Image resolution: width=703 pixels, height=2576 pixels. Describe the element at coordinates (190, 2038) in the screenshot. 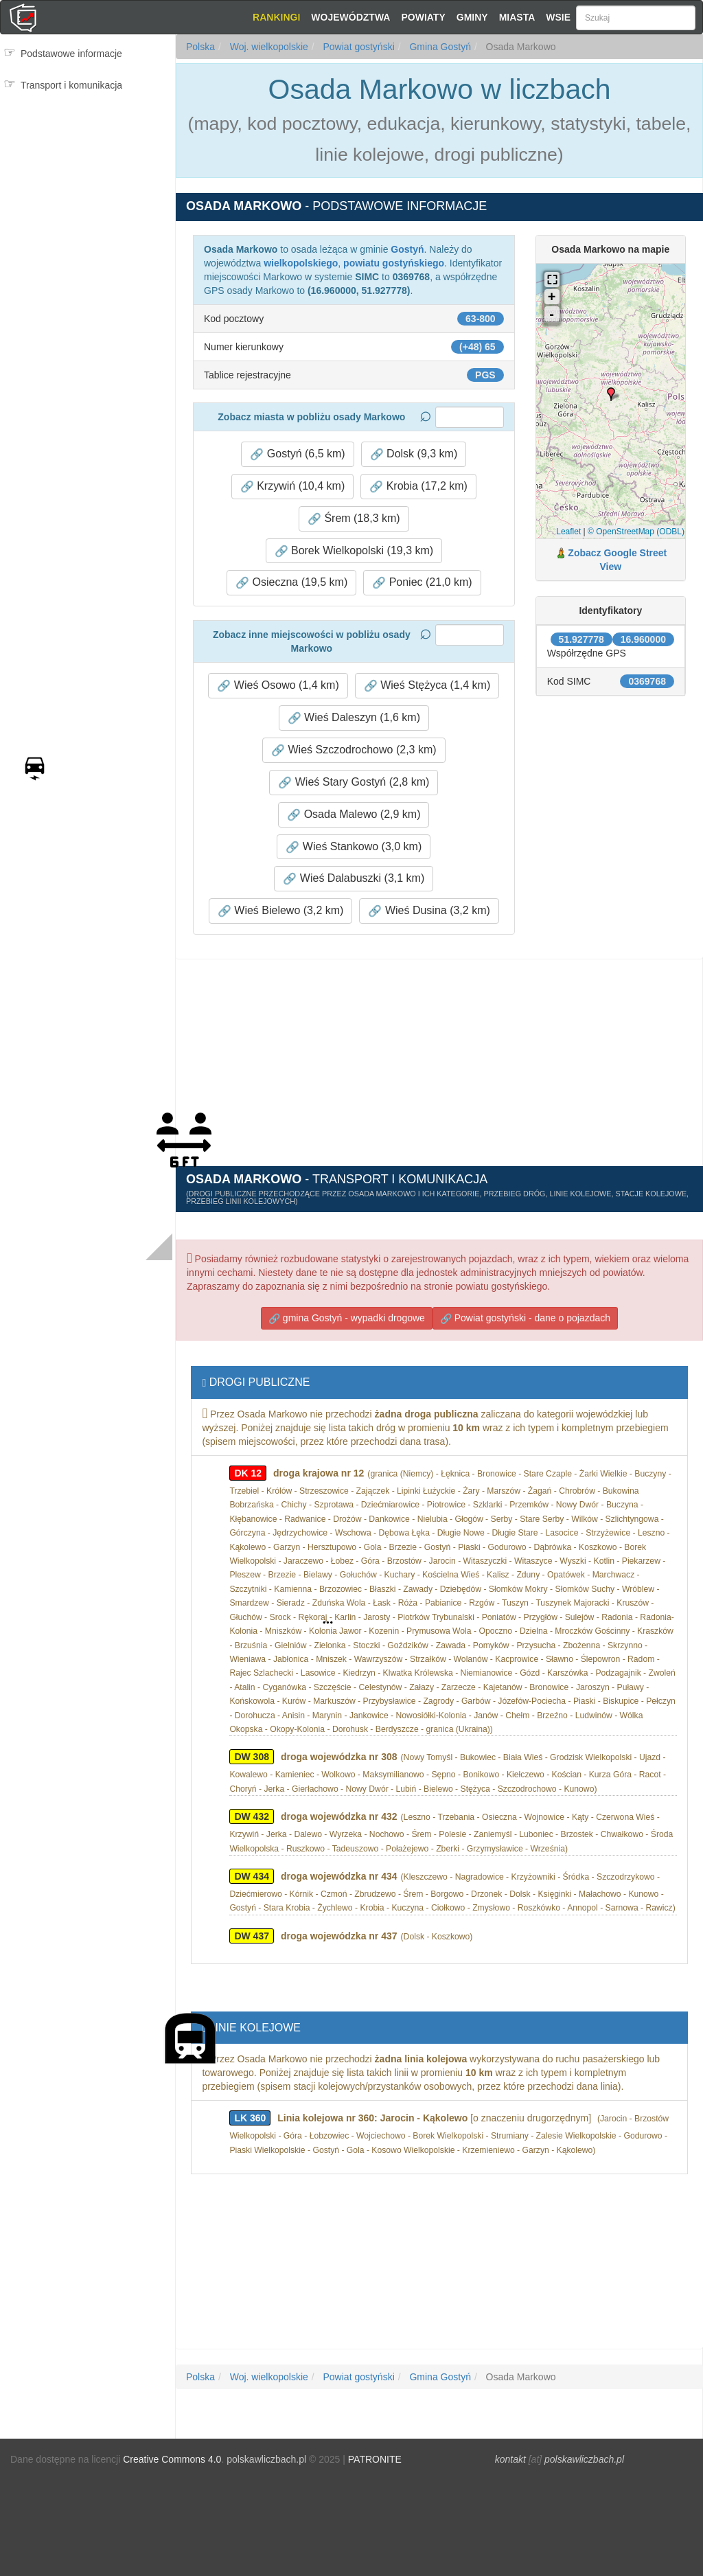

I see `view subway or metro transit options` at that location.